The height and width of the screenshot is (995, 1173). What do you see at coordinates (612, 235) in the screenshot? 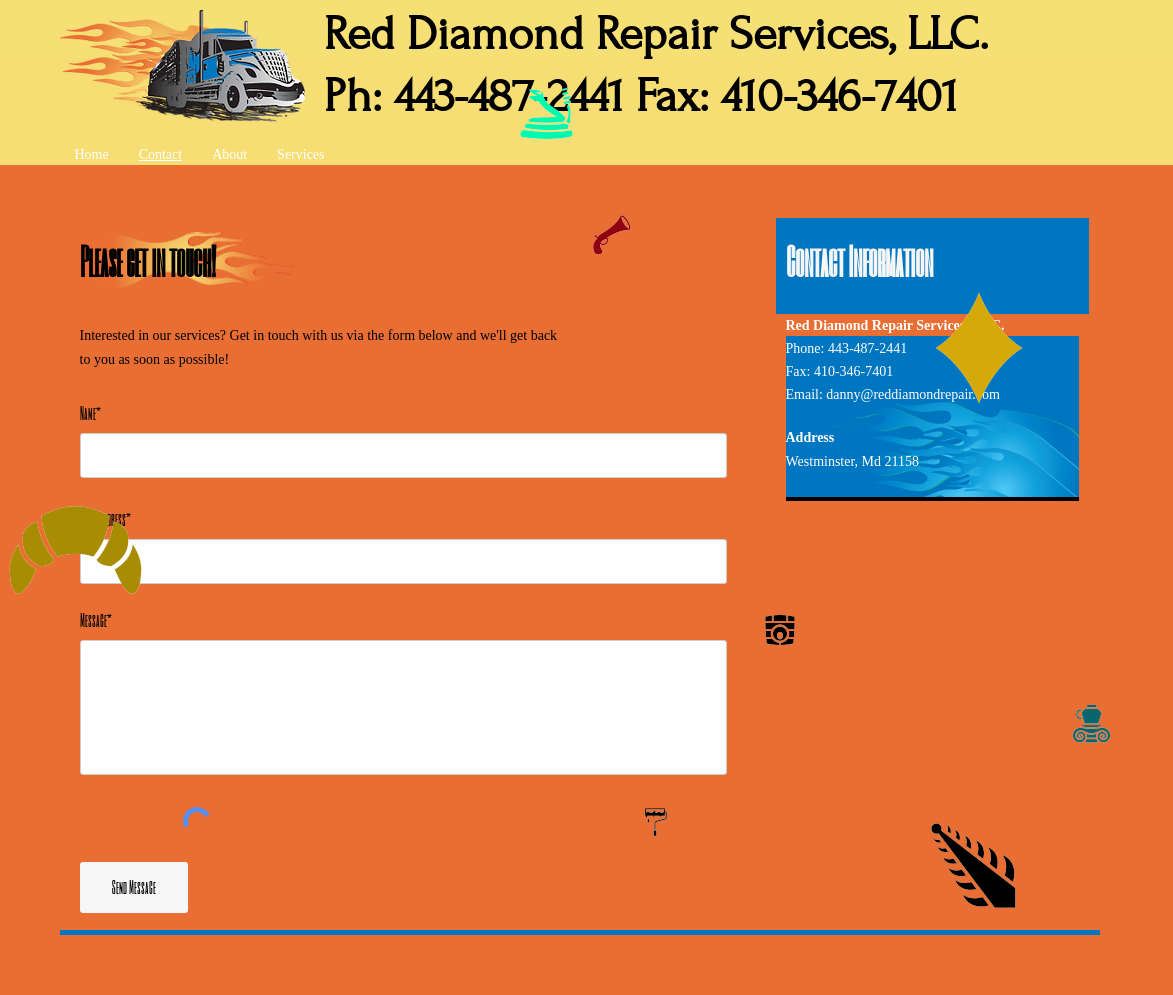
I see `select blunderbuss weapon in game inventory` at bounding box center [612, 235].